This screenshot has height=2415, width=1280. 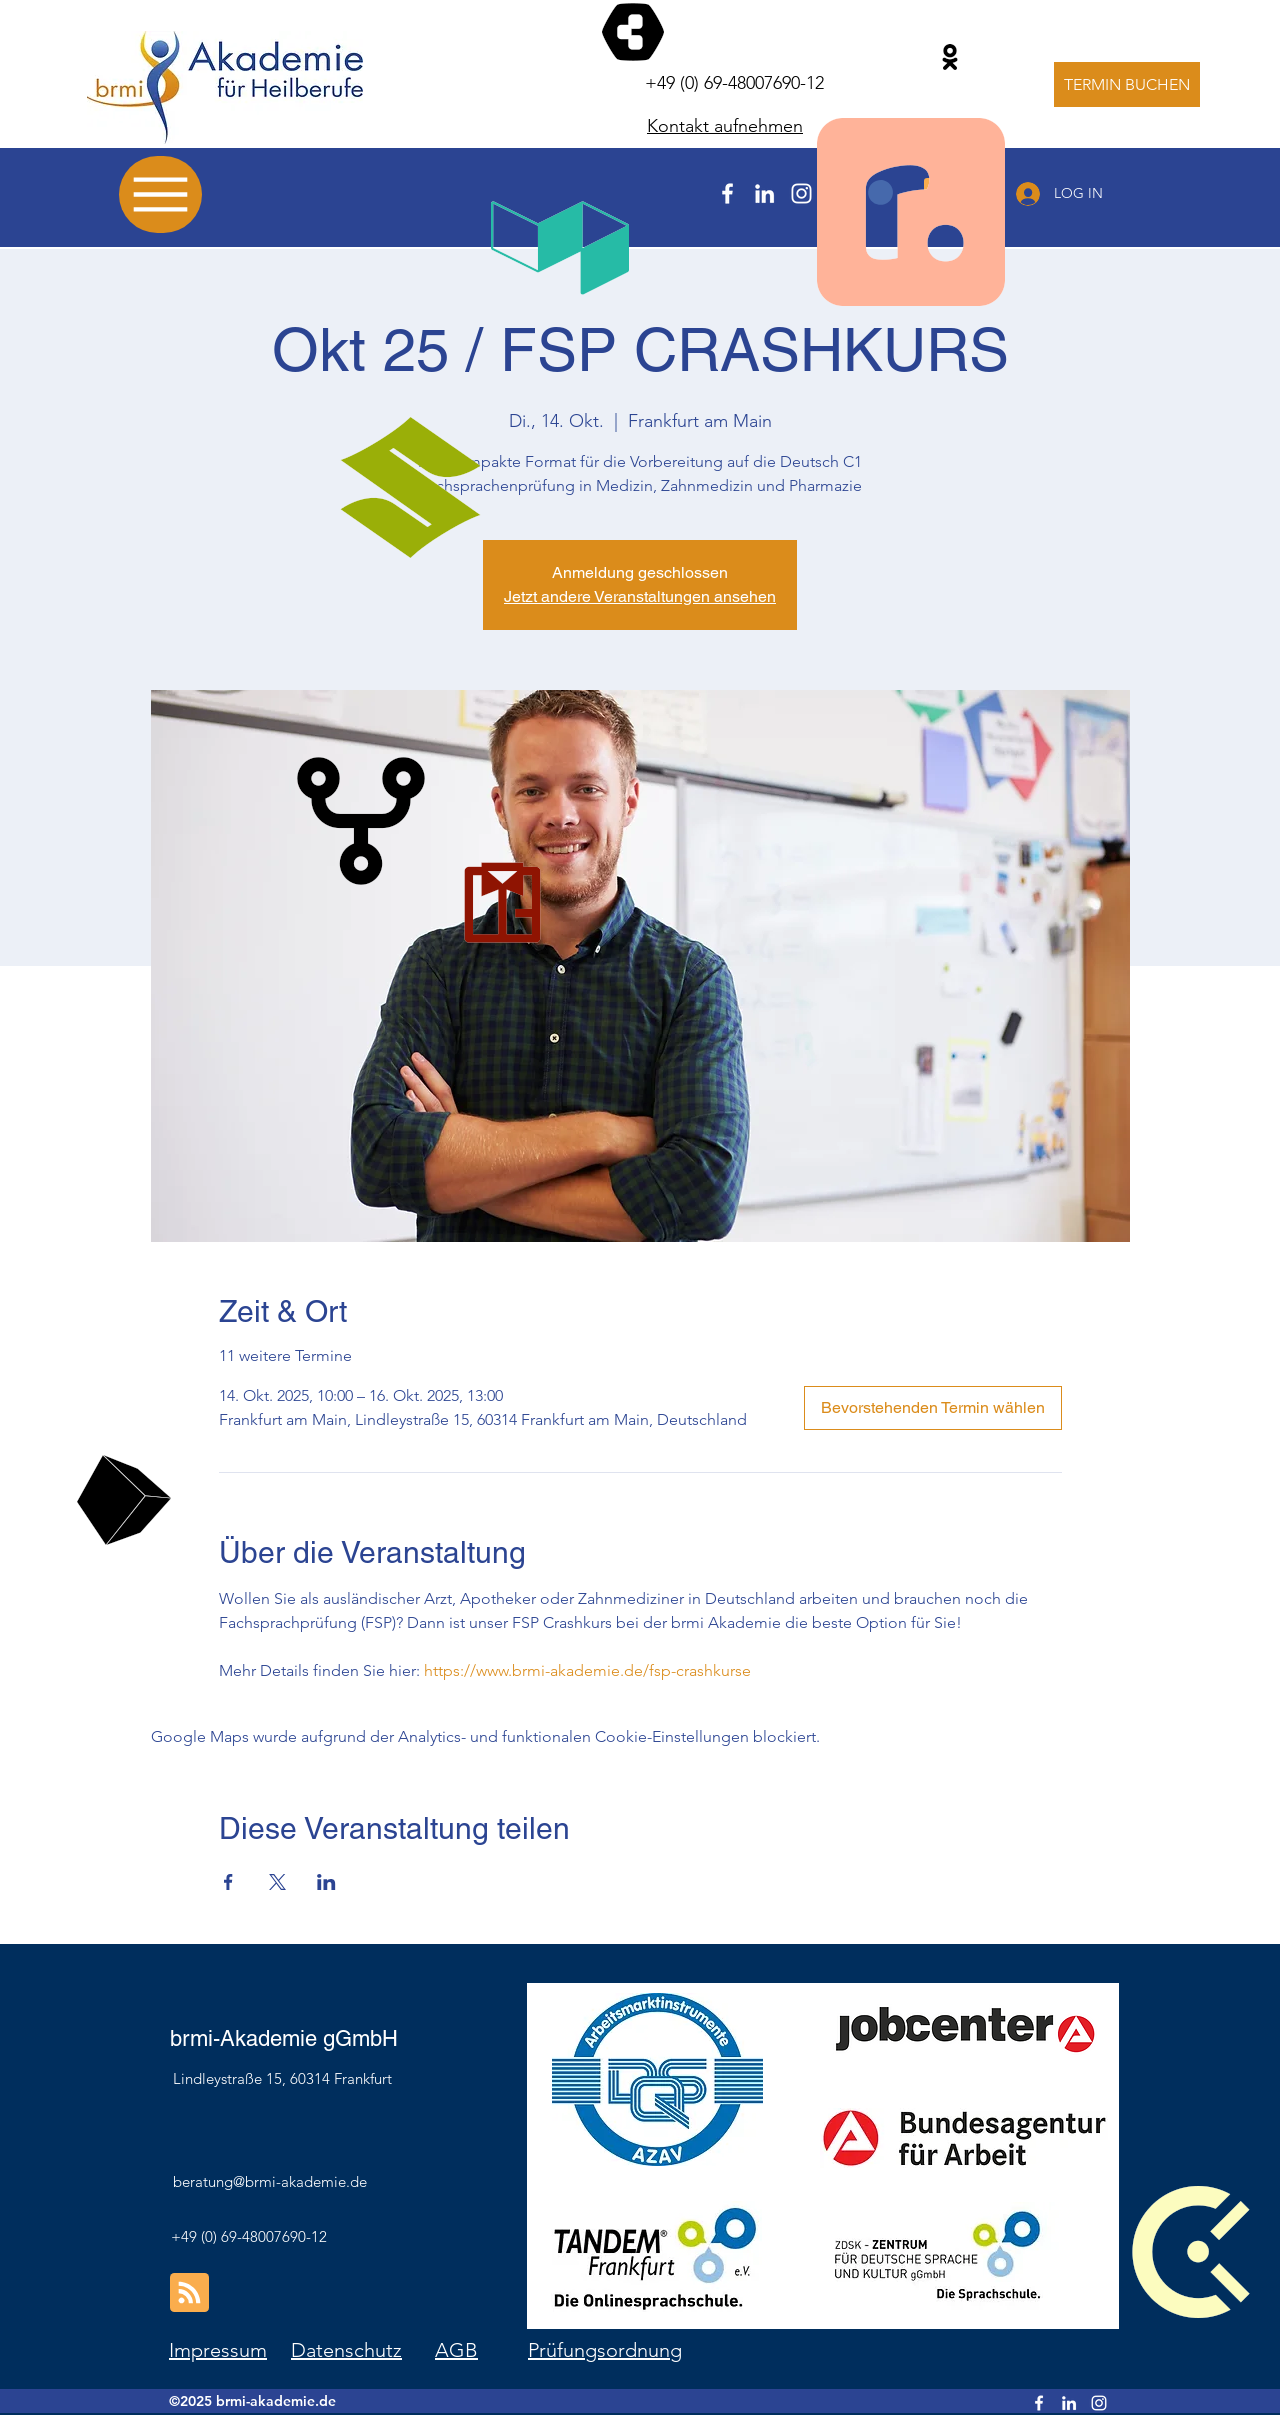 What do you see at coordinates (502, 900) in the screenshot?
I see `view clothing or apparel options` at bounding box center [502, 900].